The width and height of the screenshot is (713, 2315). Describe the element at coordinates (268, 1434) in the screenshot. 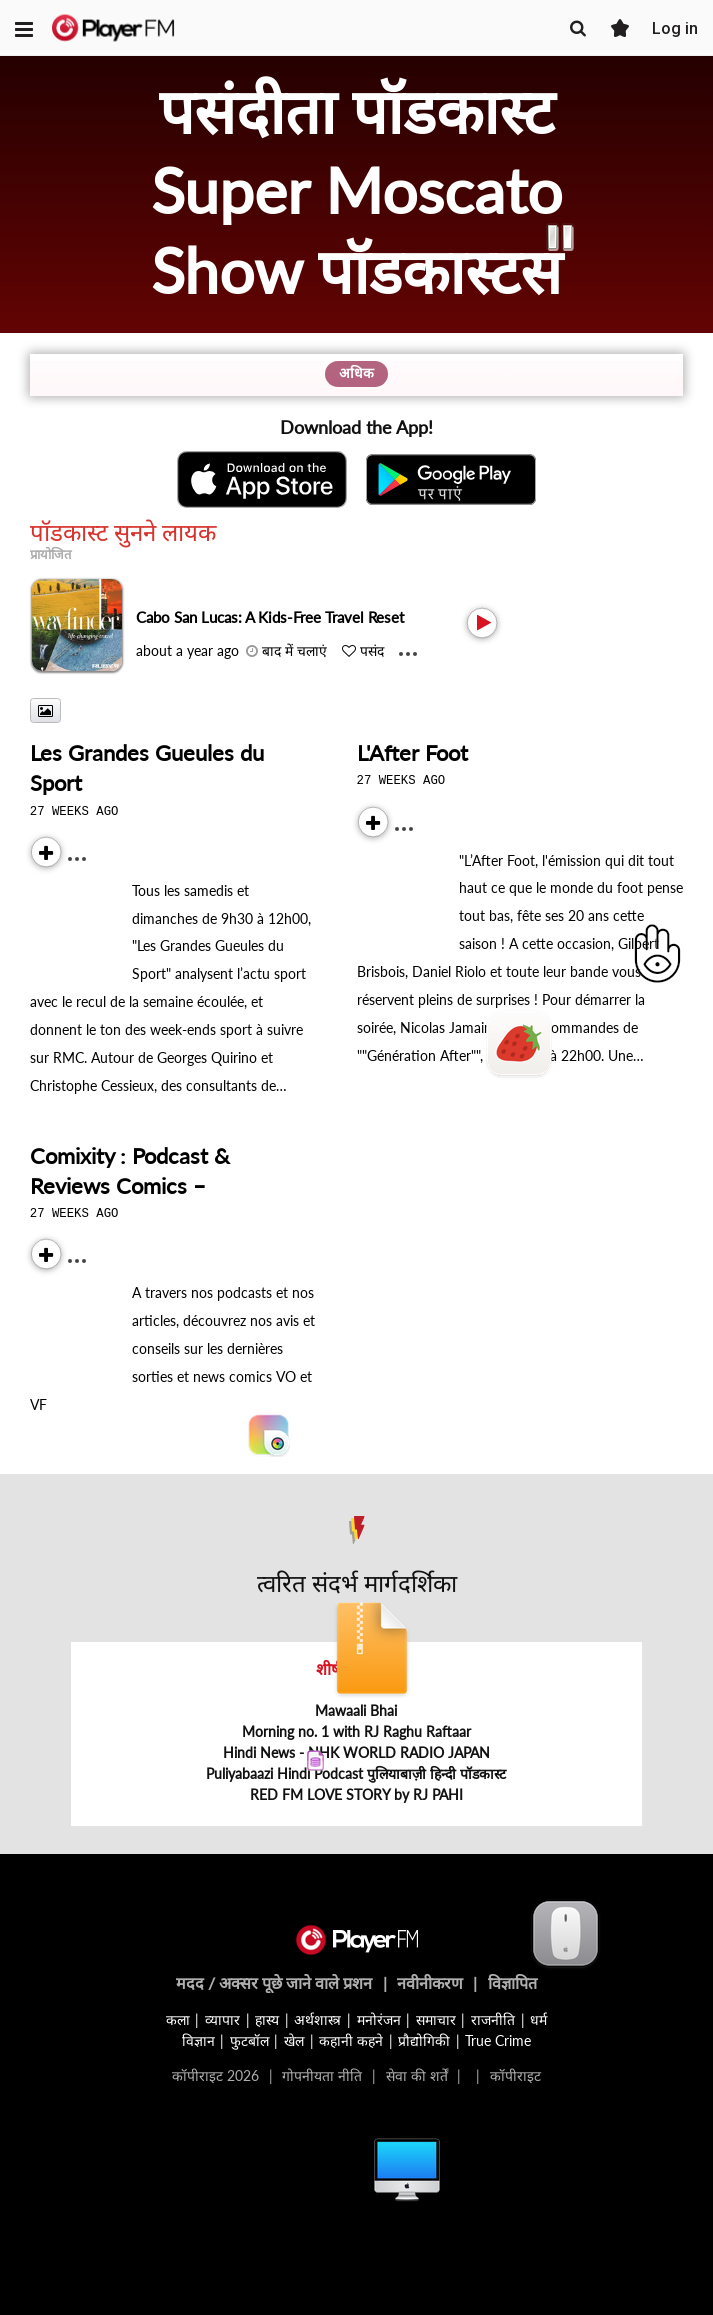

I see `open colorgrab color picker app` at that location.